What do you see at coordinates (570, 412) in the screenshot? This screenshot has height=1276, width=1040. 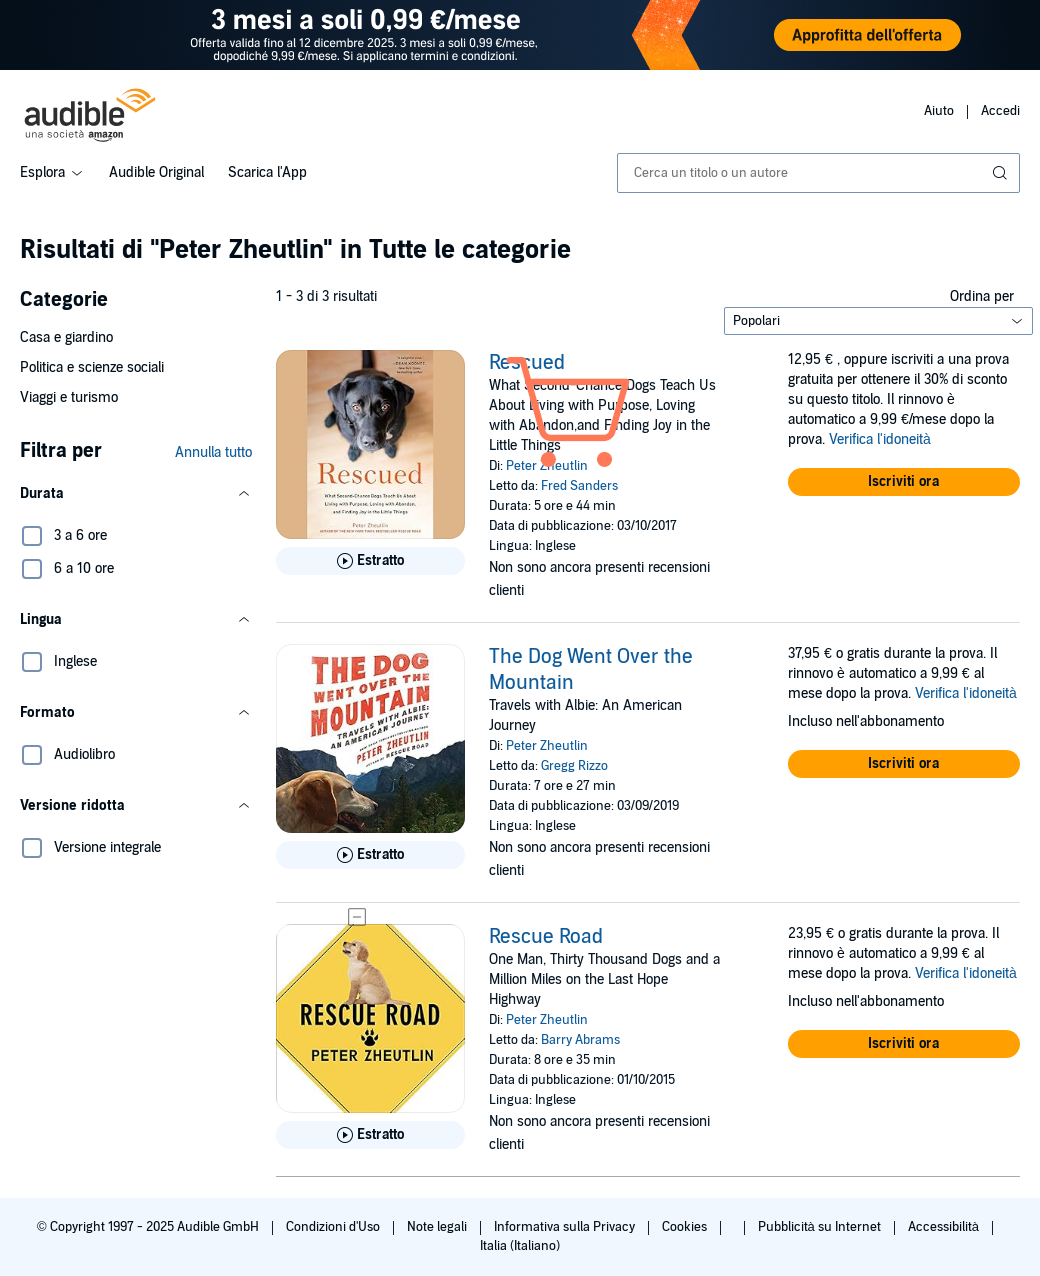 I see `view your shopping cart` at bounding box center [570, 412].